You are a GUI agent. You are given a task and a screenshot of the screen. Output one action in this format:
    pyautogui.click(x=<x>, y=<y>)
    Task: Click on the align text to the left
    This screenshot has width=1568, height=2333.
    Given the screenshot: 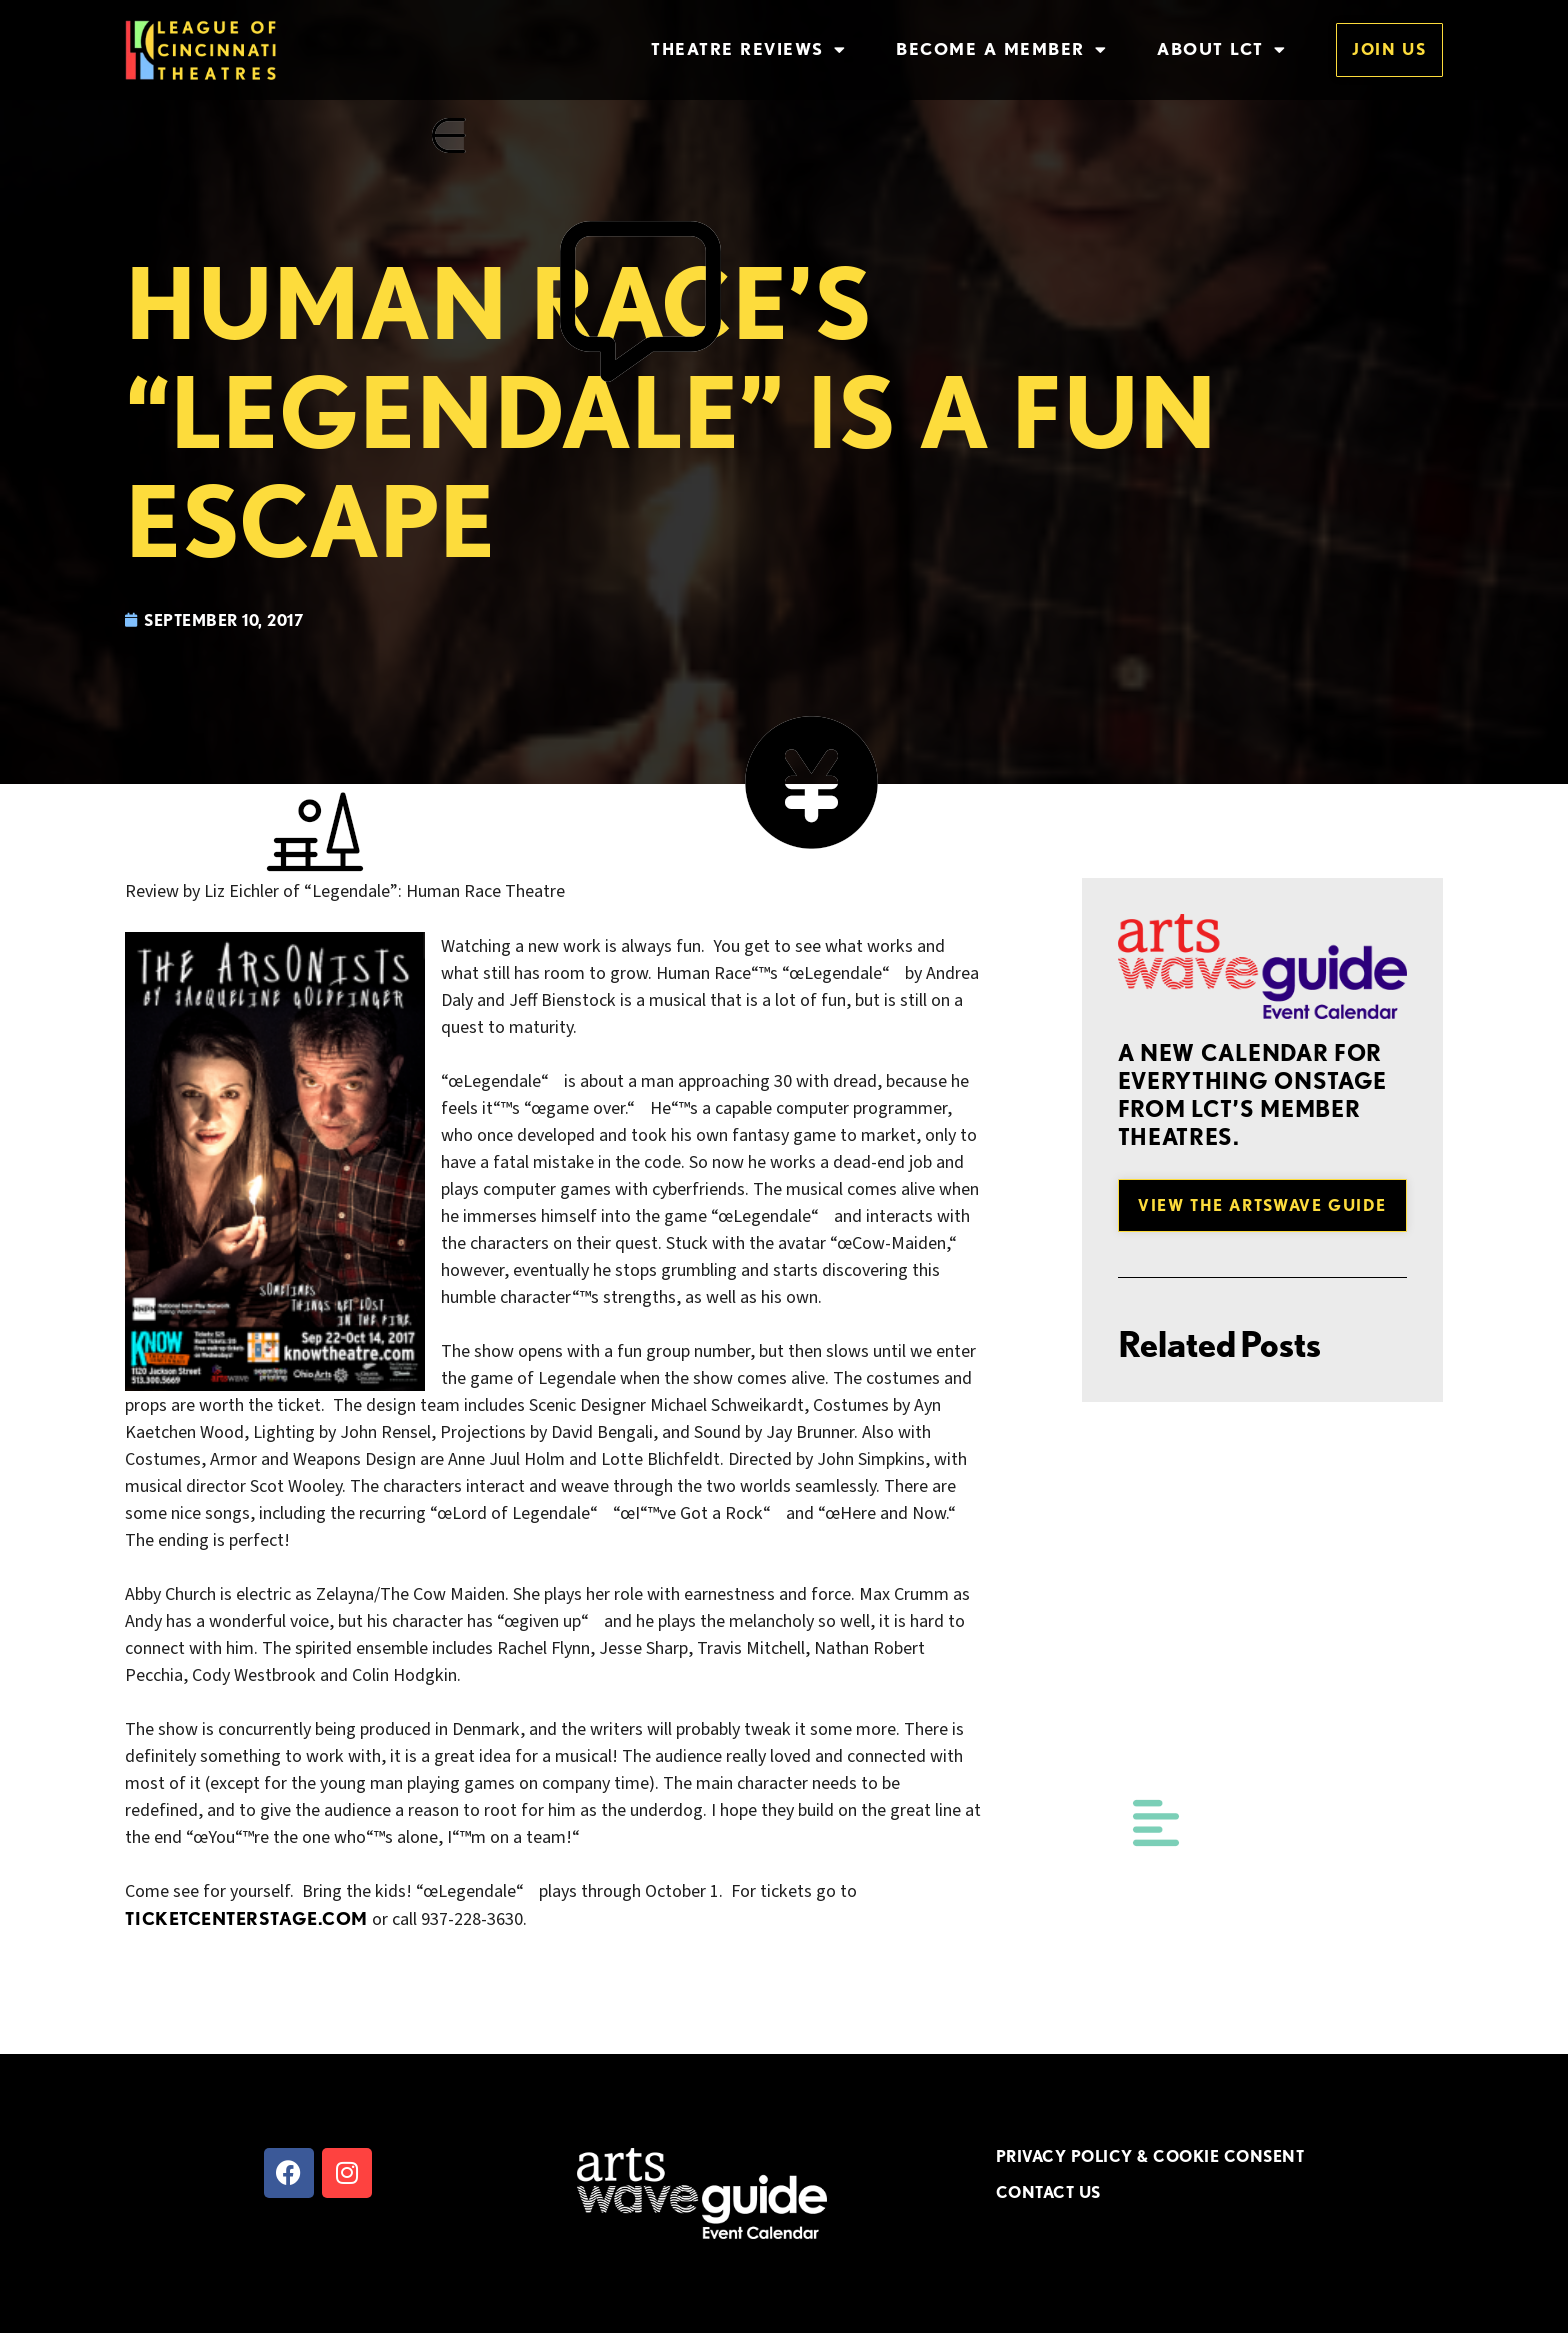 What is the action you would take?
    pyautogui.click(x=1156, y=1823)
    